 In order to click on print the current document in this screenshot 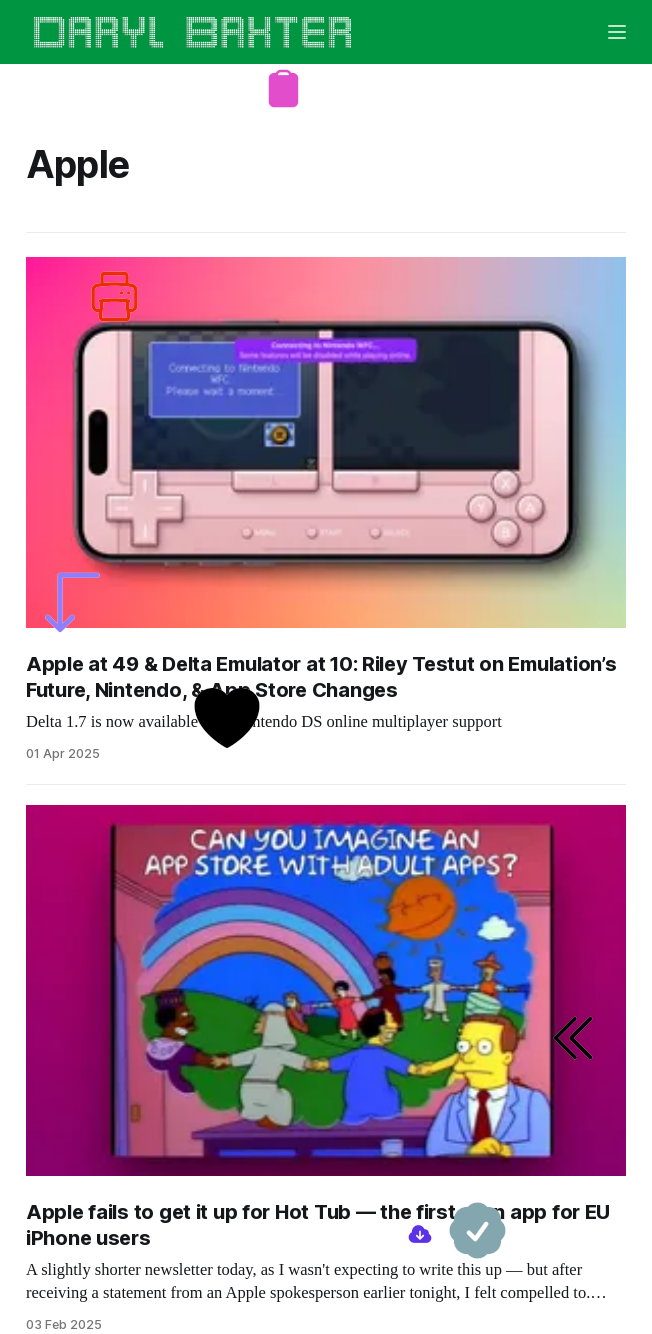, I will do `click(114, 296)`.